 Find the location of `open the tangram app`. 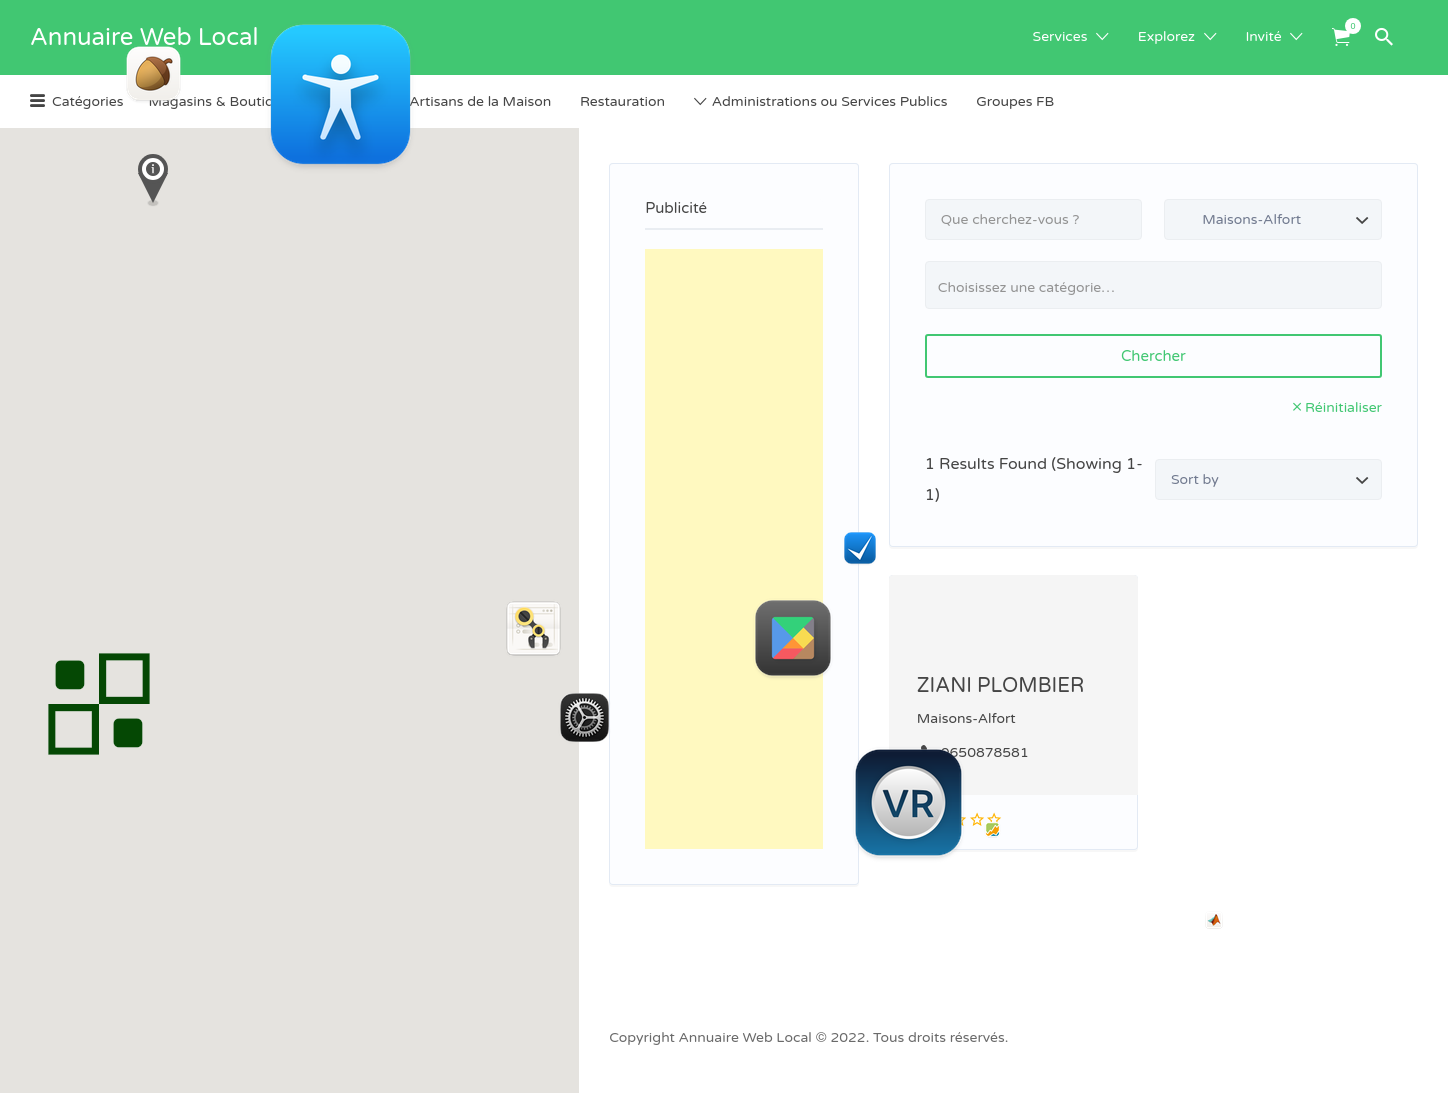

open the tangram app is located at coordinates (793, 638).